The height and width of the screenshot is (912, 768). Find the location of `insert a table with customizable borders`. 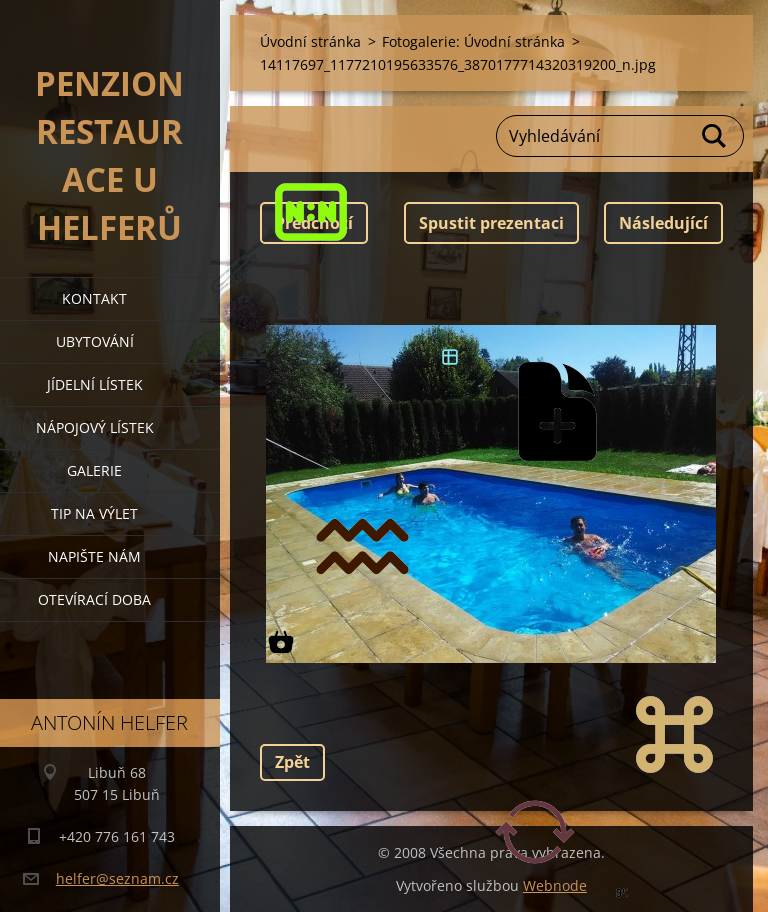

insert a table with customizable borders is located at coordinates (450, 357).